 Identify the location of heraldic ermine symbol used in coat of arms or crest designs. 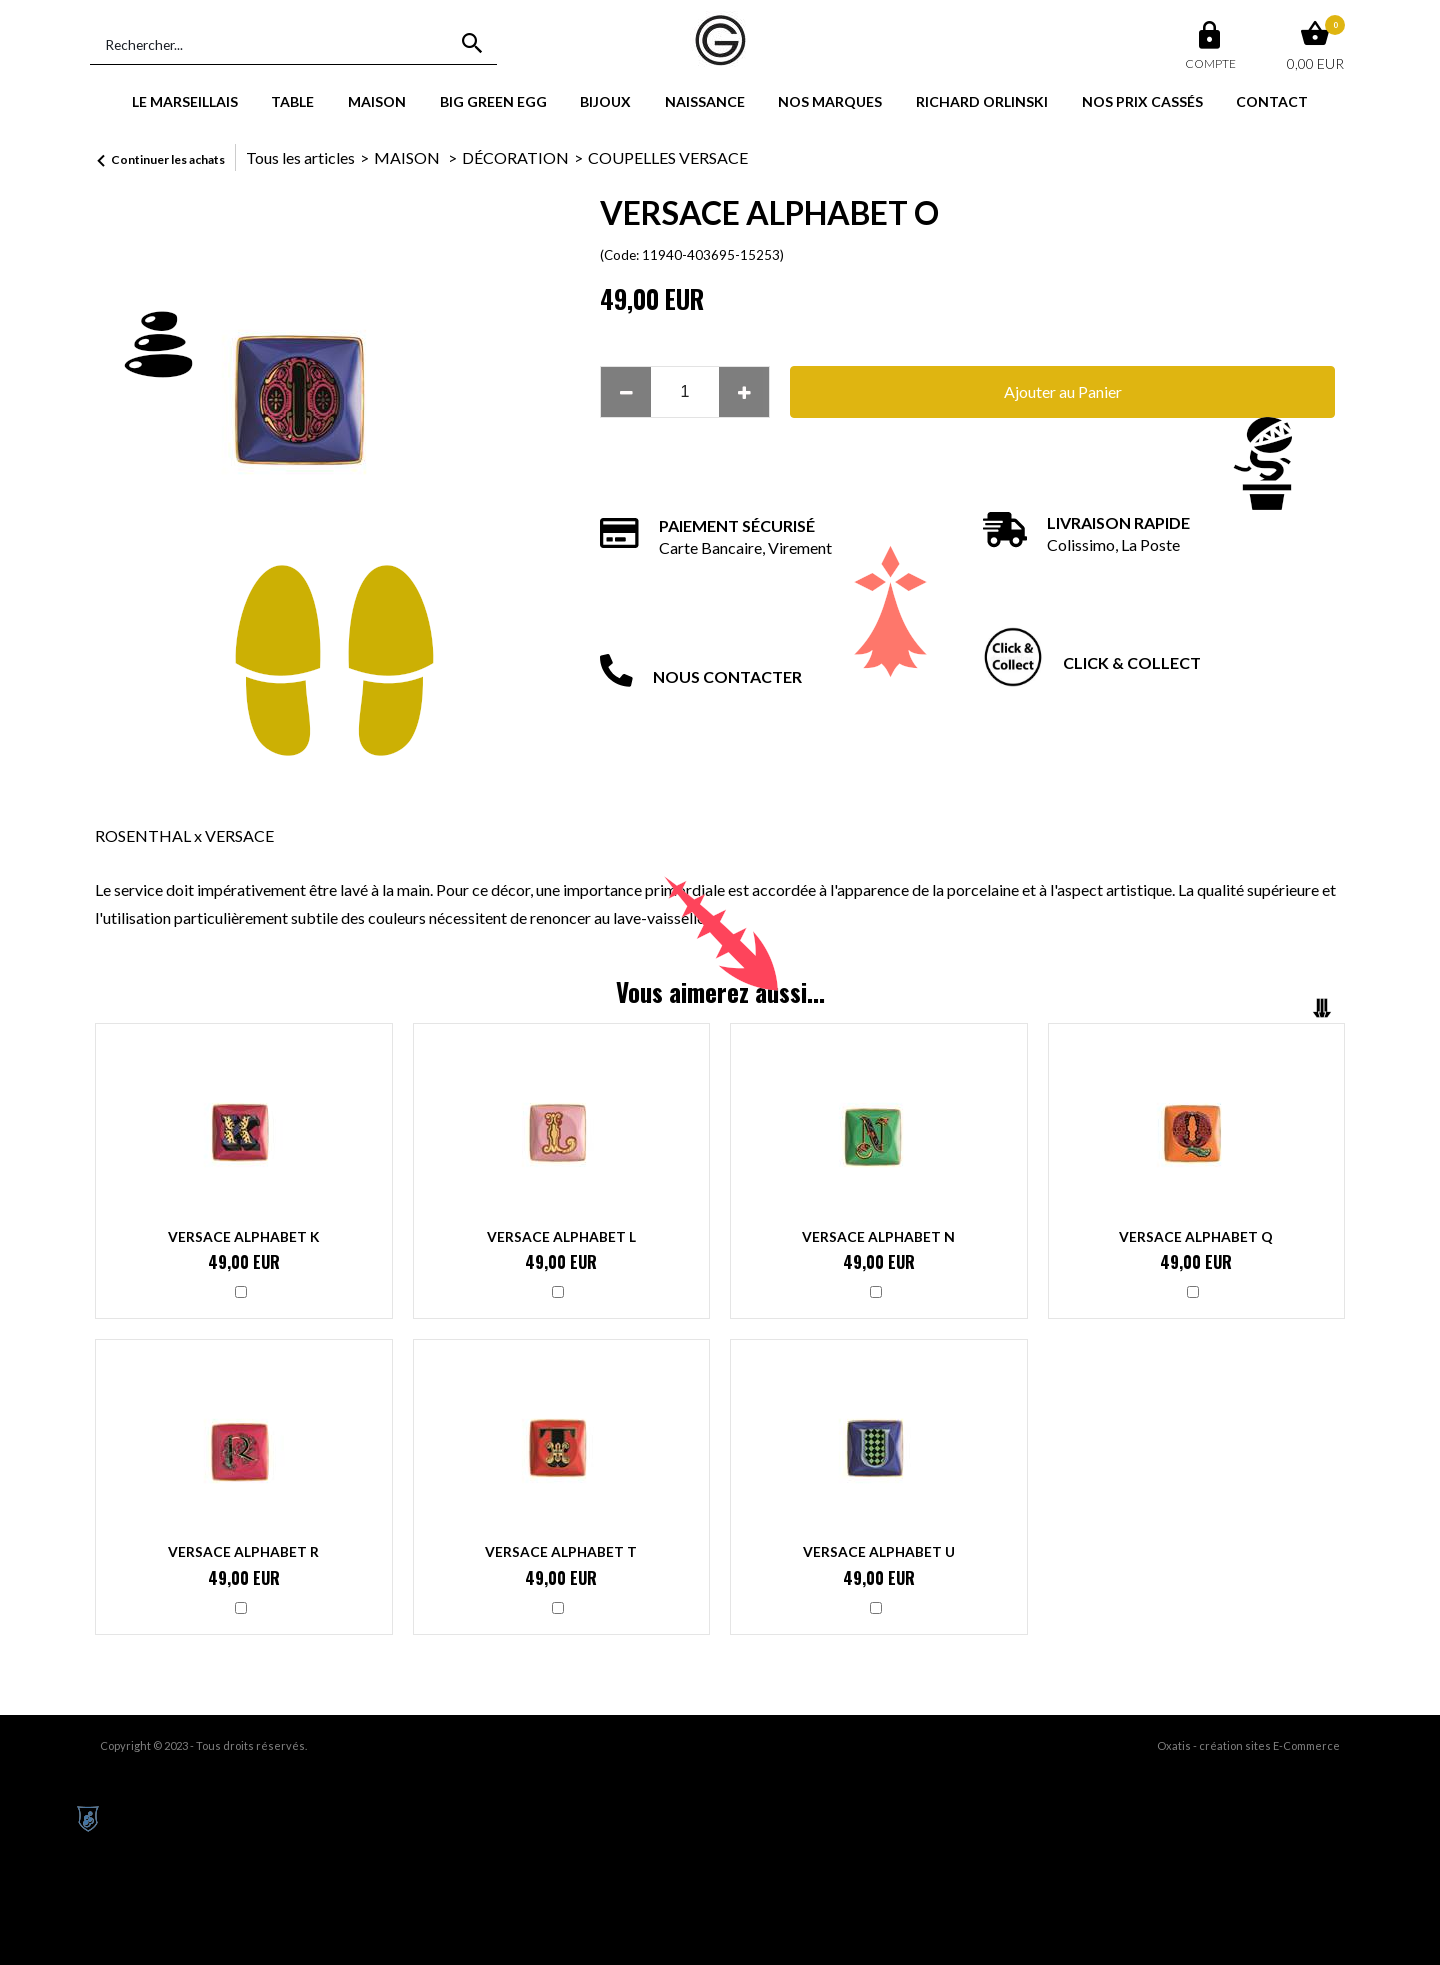
(890, 611).